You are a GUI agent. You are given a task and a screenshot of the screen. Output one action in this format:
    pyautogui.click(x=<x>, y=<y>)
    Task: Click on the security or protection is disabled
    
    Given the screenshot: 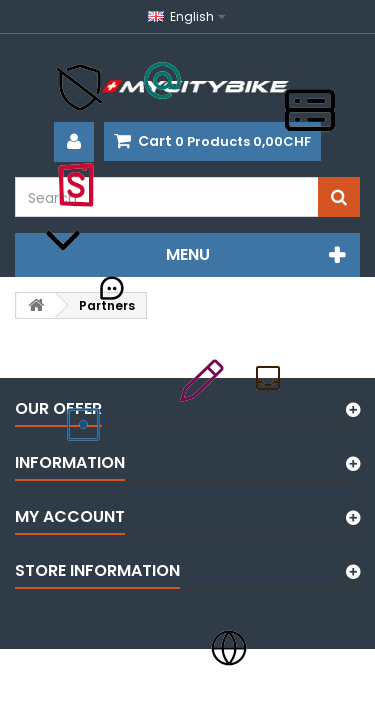 What is the action you would take?
    pyautogui.click(x=80, y=87)
    